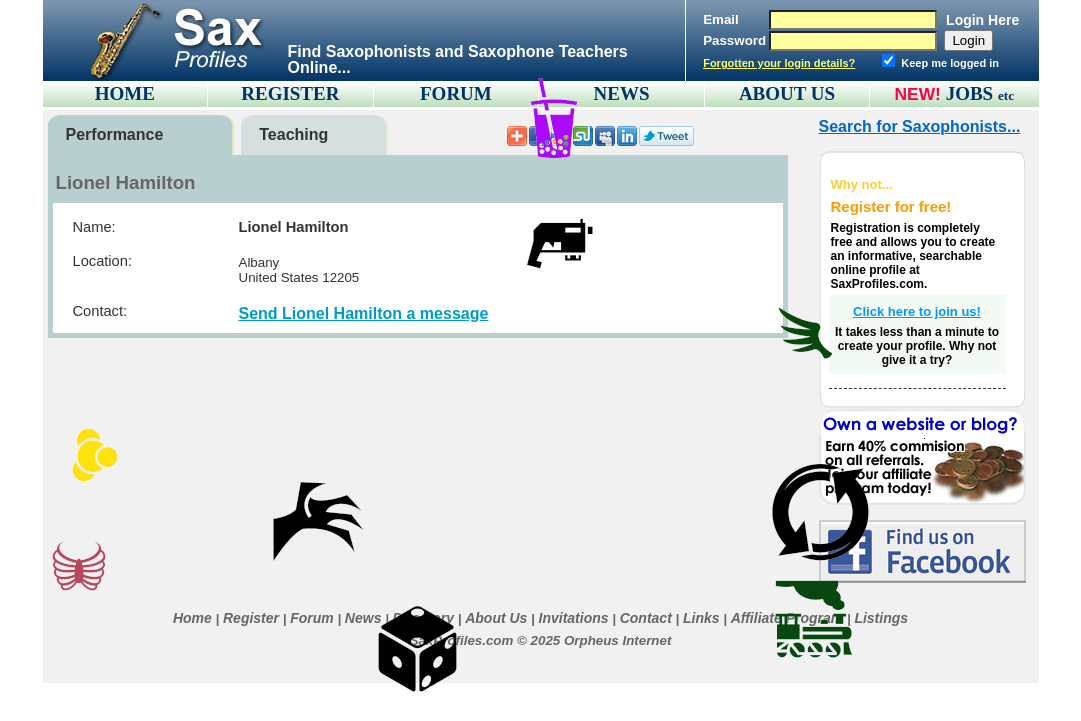 This screenshot has width=1081, height=721. I want to click on select bolter weapon in game inventory, so click(559, 244).